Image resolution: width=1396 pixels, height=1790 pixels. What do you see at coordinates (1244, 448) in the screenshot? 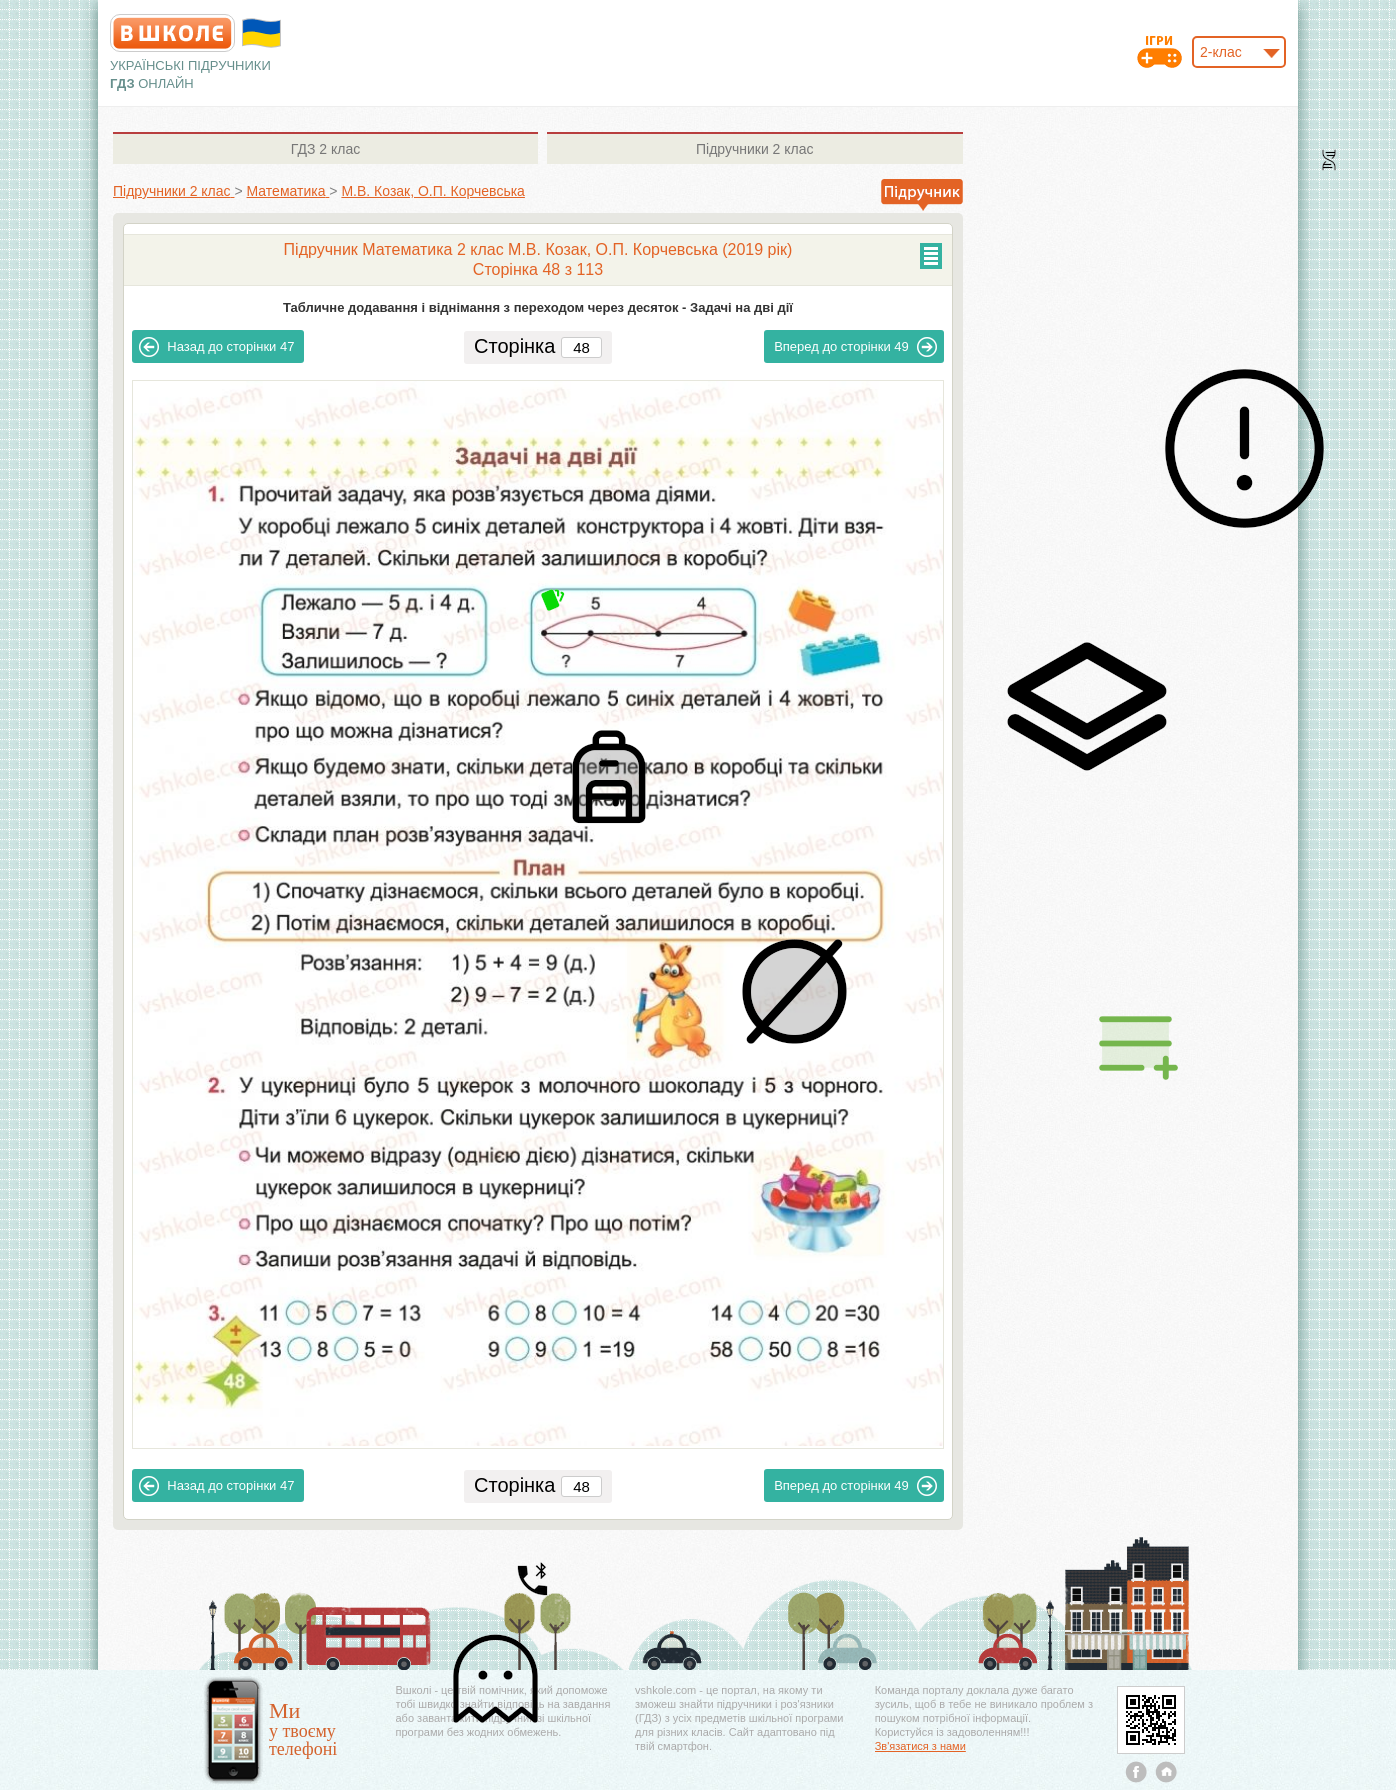
I see `indicates a warning or caution state` at bounding box center [1244, 448].